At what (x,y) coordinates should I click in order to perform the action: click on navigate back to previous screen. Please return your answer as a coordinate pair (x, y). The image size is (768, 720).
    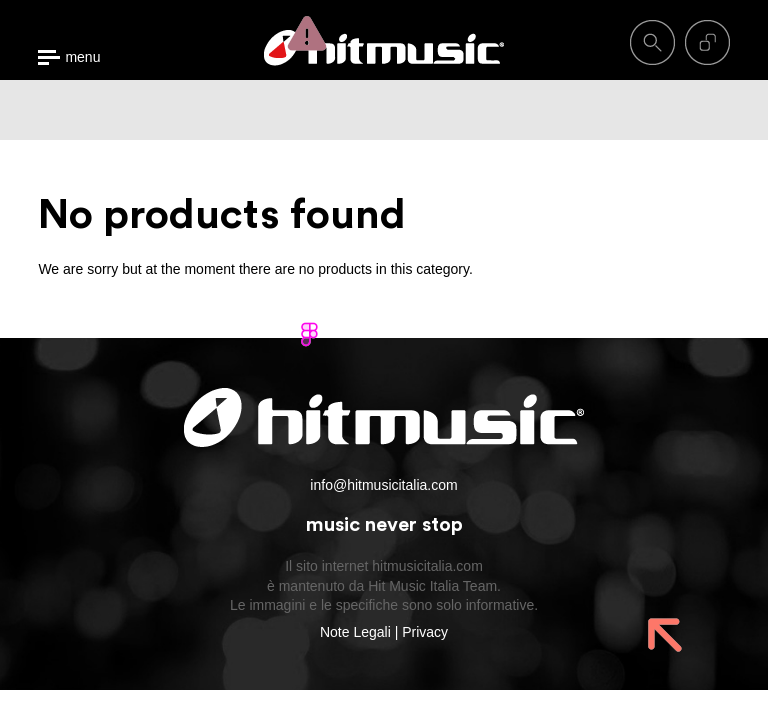
    Looking at the image, I should click on (665, 635).